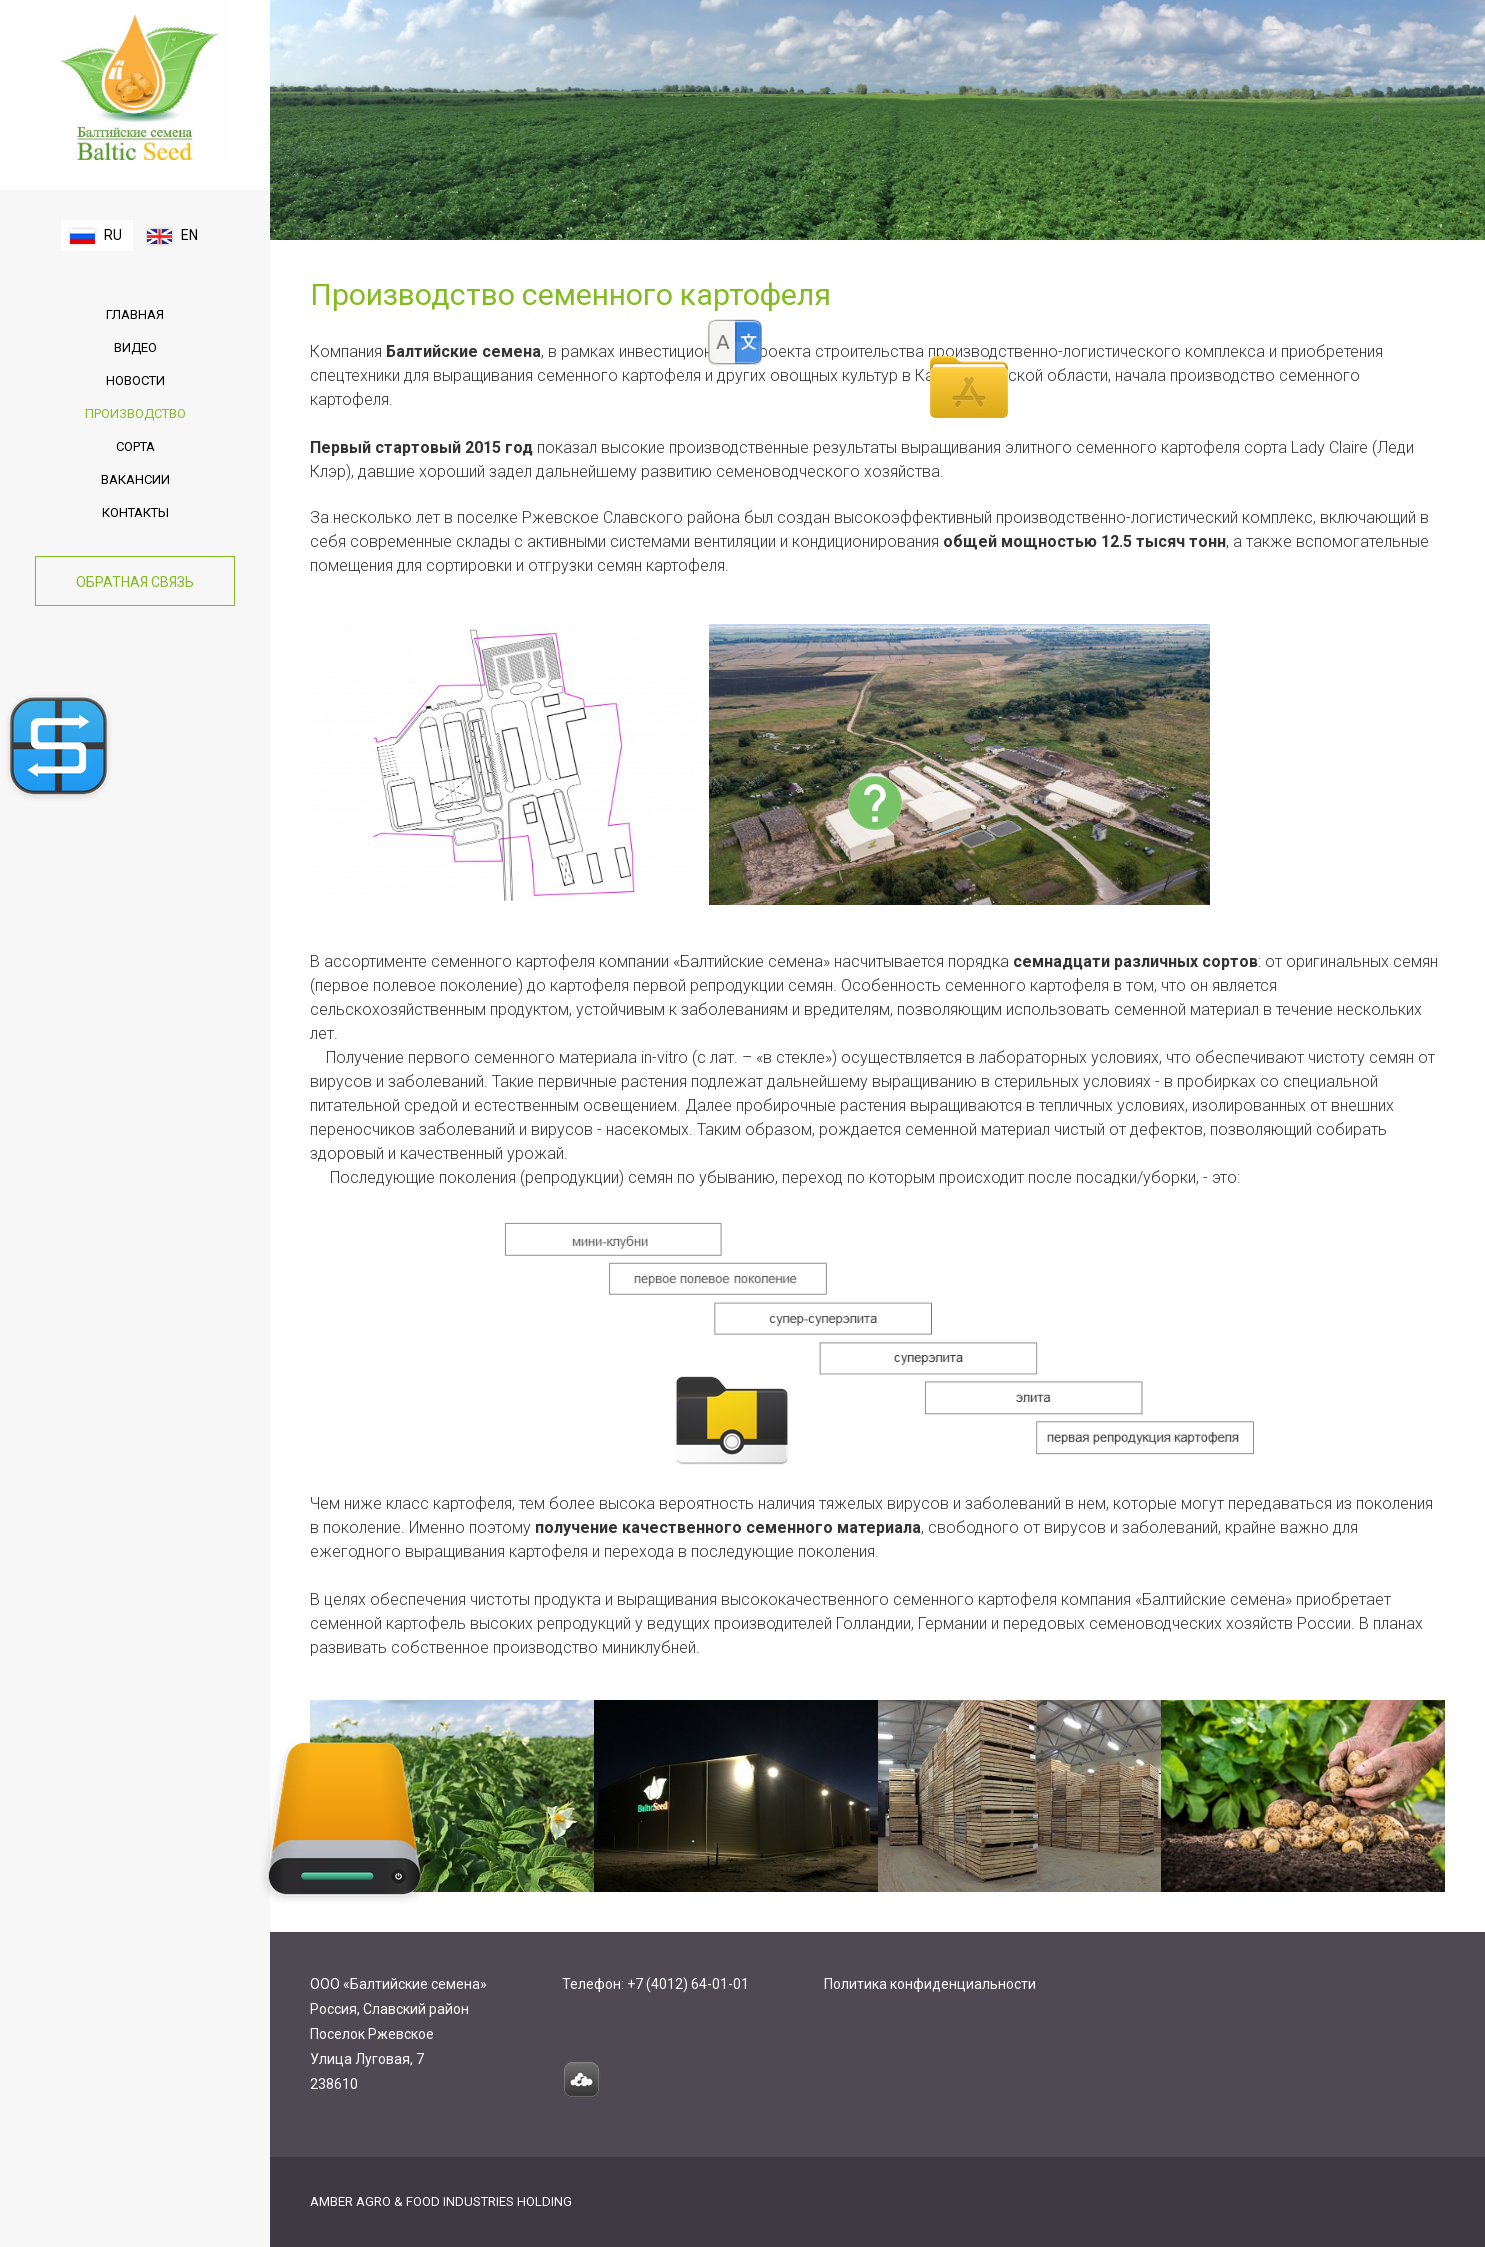 The width and height of the screenshot is (1485, 2247). What do you see at coordinates (344, 1818) in the screenshot?
I see `external USB hard drive connected` at bounding box center [344, 1818].